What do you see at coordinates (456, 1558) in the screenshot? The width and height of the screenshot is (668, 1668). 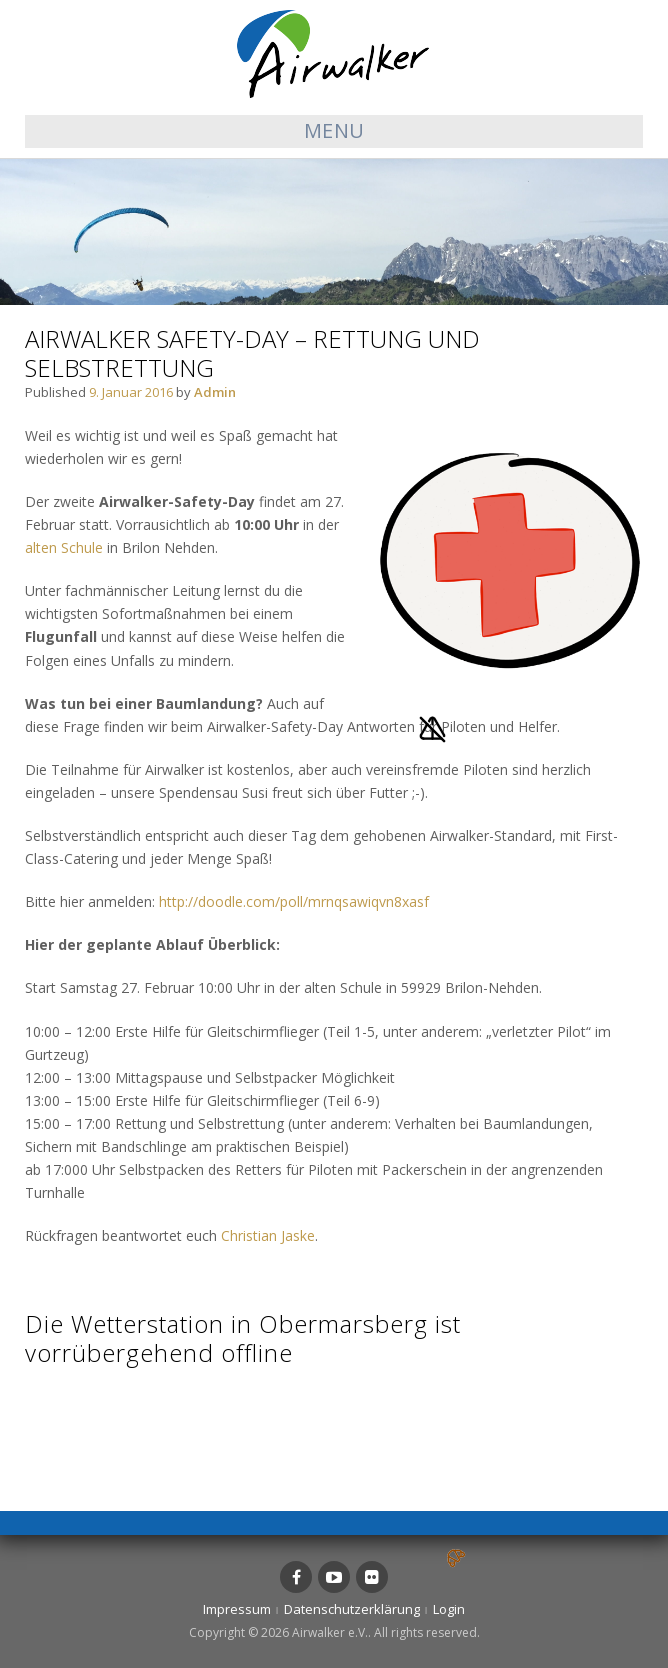 I see `browse bakery or pastry options` at bounding box center [456, 1558].